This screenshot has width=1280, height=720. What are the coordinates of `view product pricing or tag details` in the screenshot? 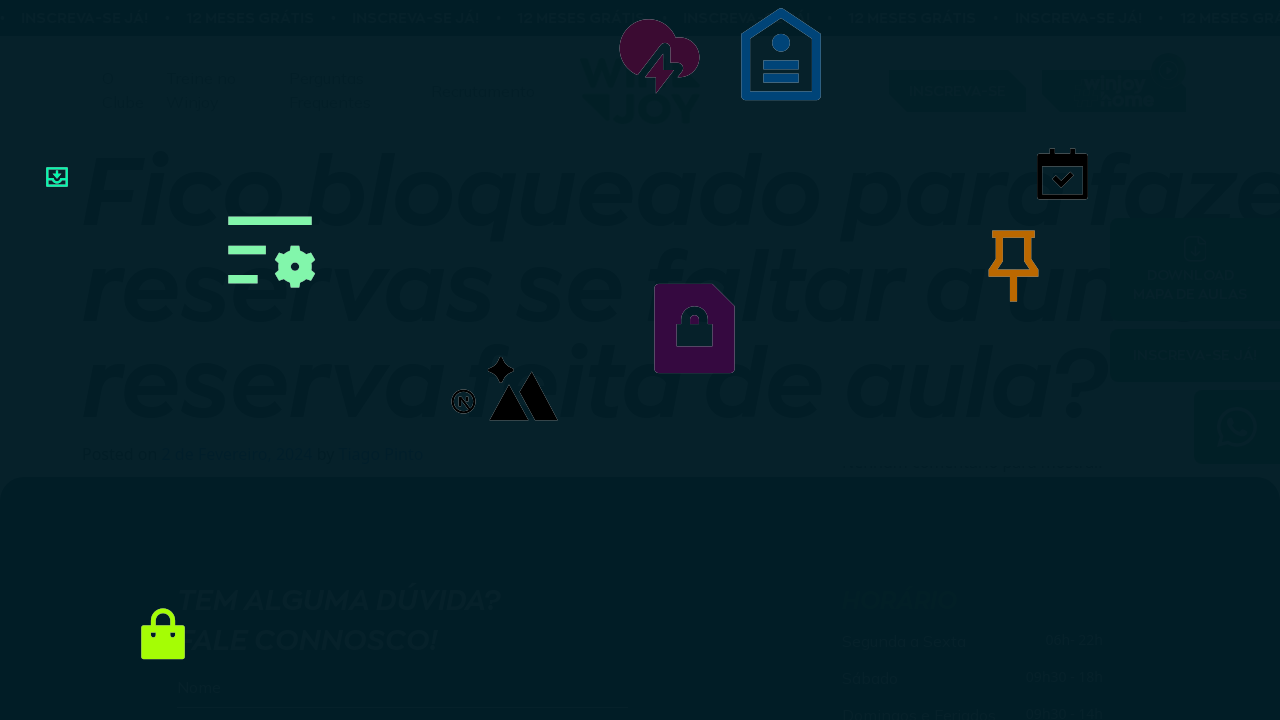 It's located at (781, 56).